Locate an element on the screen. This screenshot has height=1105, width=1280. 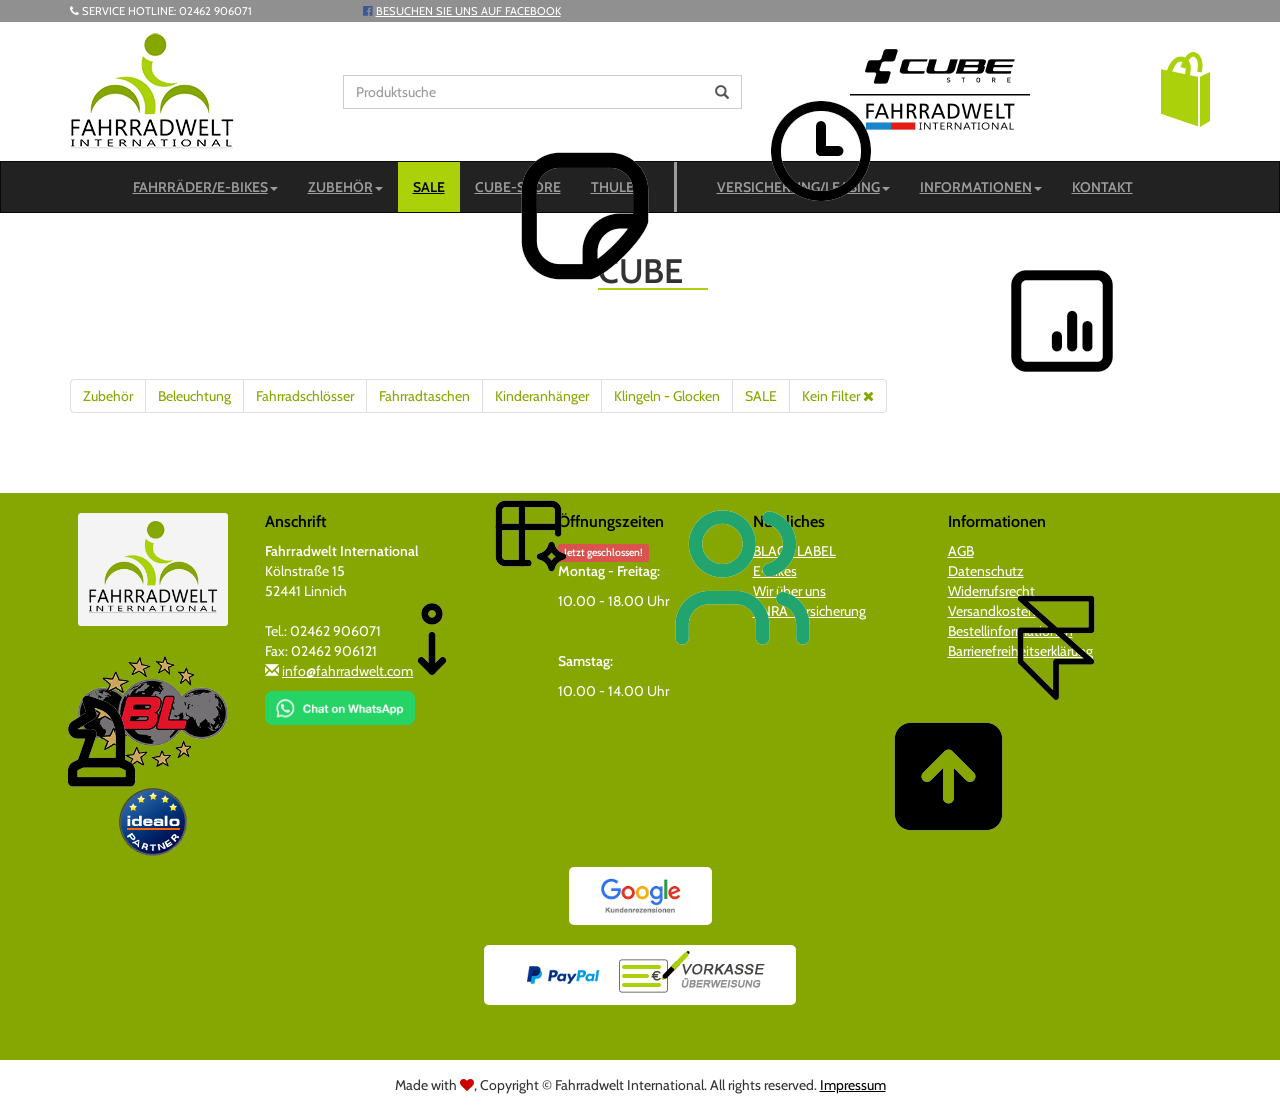
add a sticker to your message is located at coordinates (585, 216).